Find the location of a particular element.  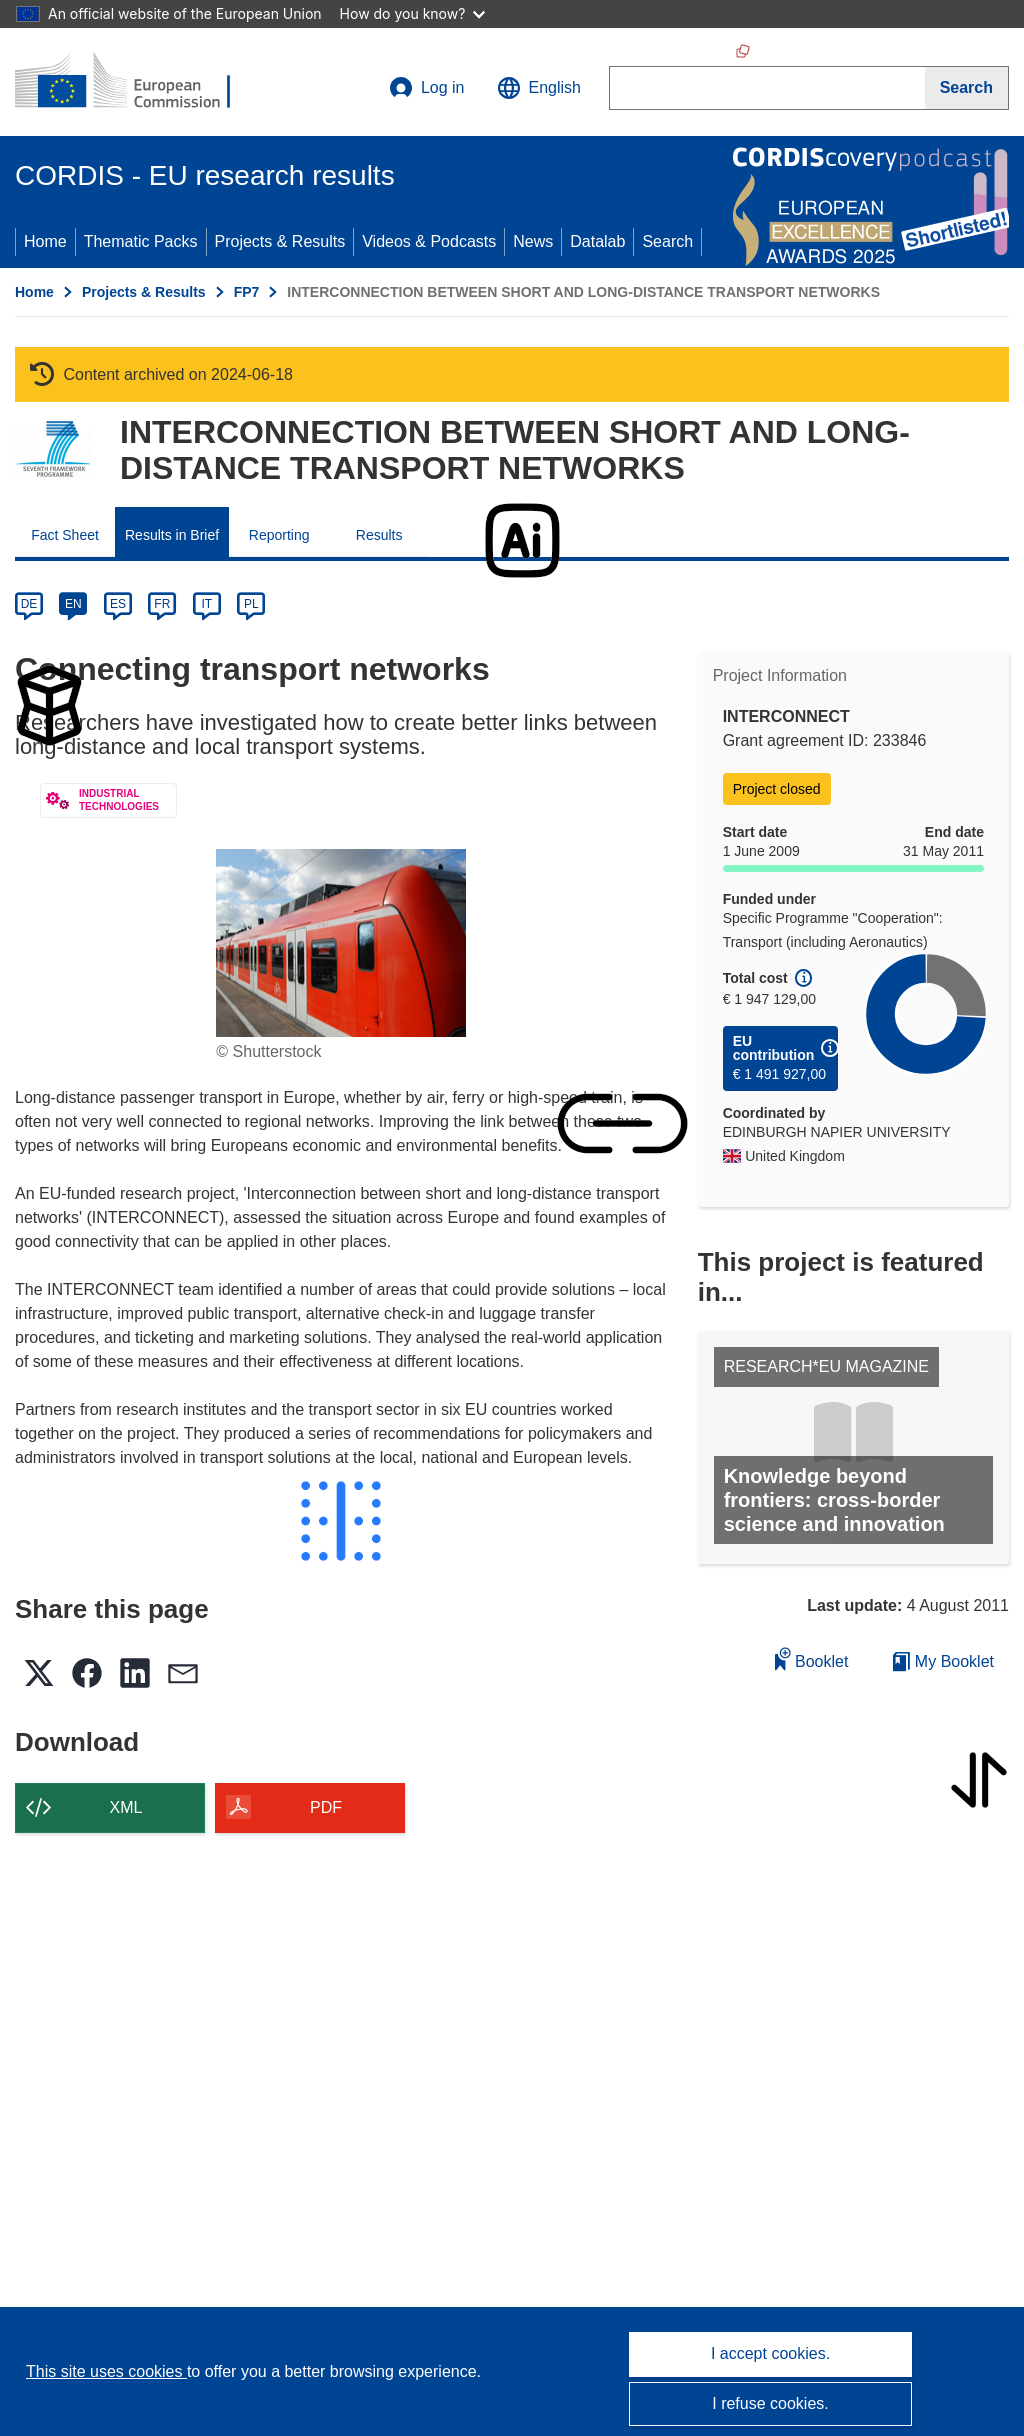

view 3D object or model is located at coordinates (49, 705).